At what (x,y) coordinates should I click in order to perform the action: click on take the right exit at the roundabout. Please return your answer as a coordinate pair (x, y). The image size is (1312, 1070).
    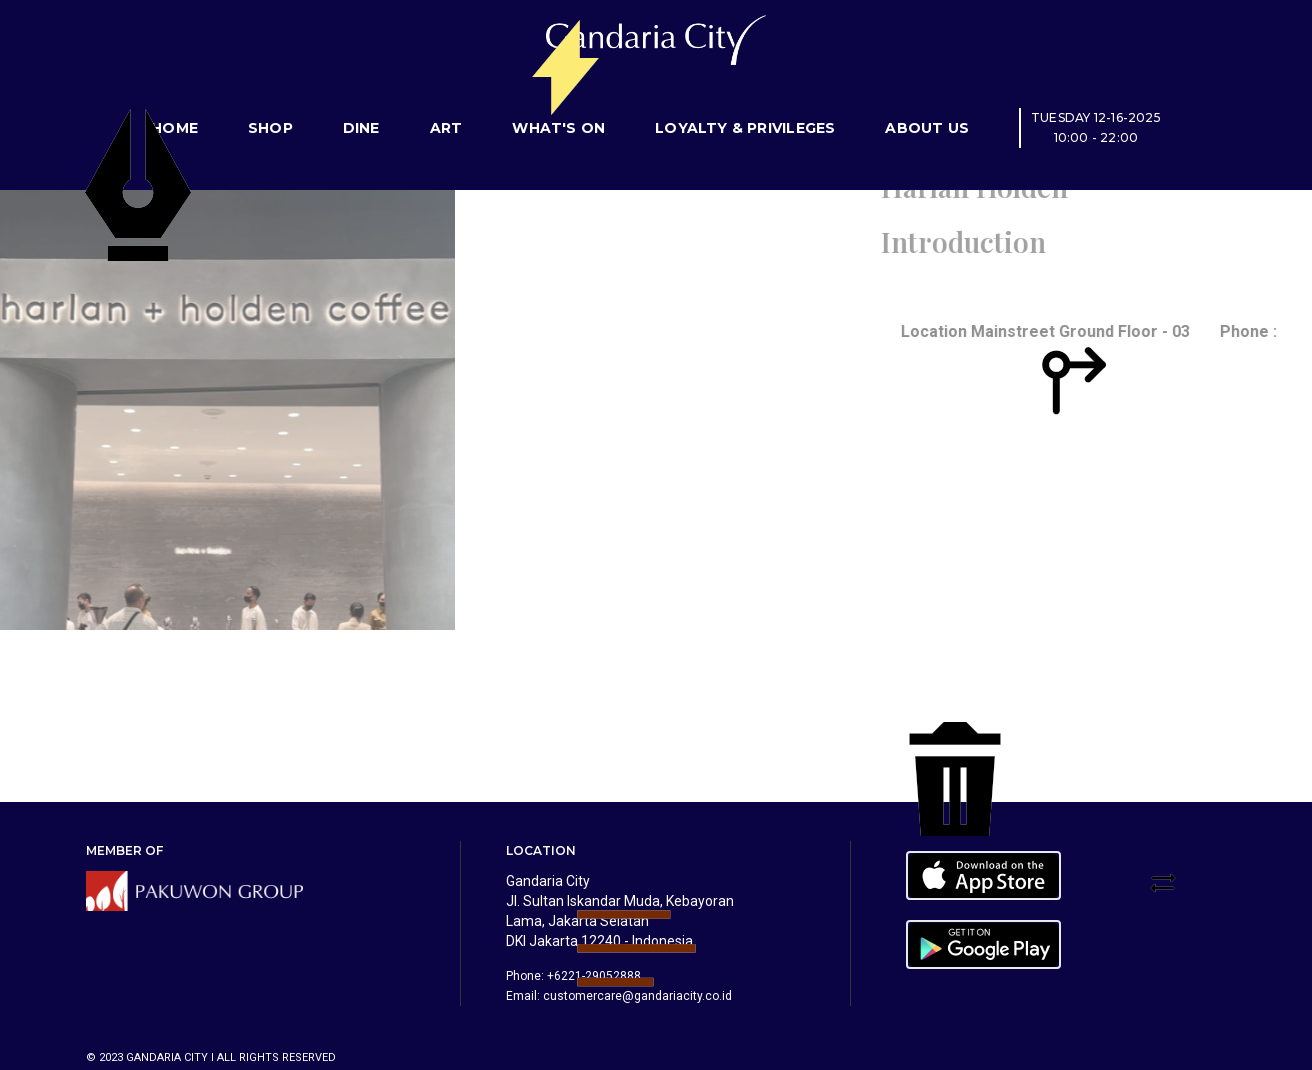
    Looking at the image, I should click on (1070, 382).